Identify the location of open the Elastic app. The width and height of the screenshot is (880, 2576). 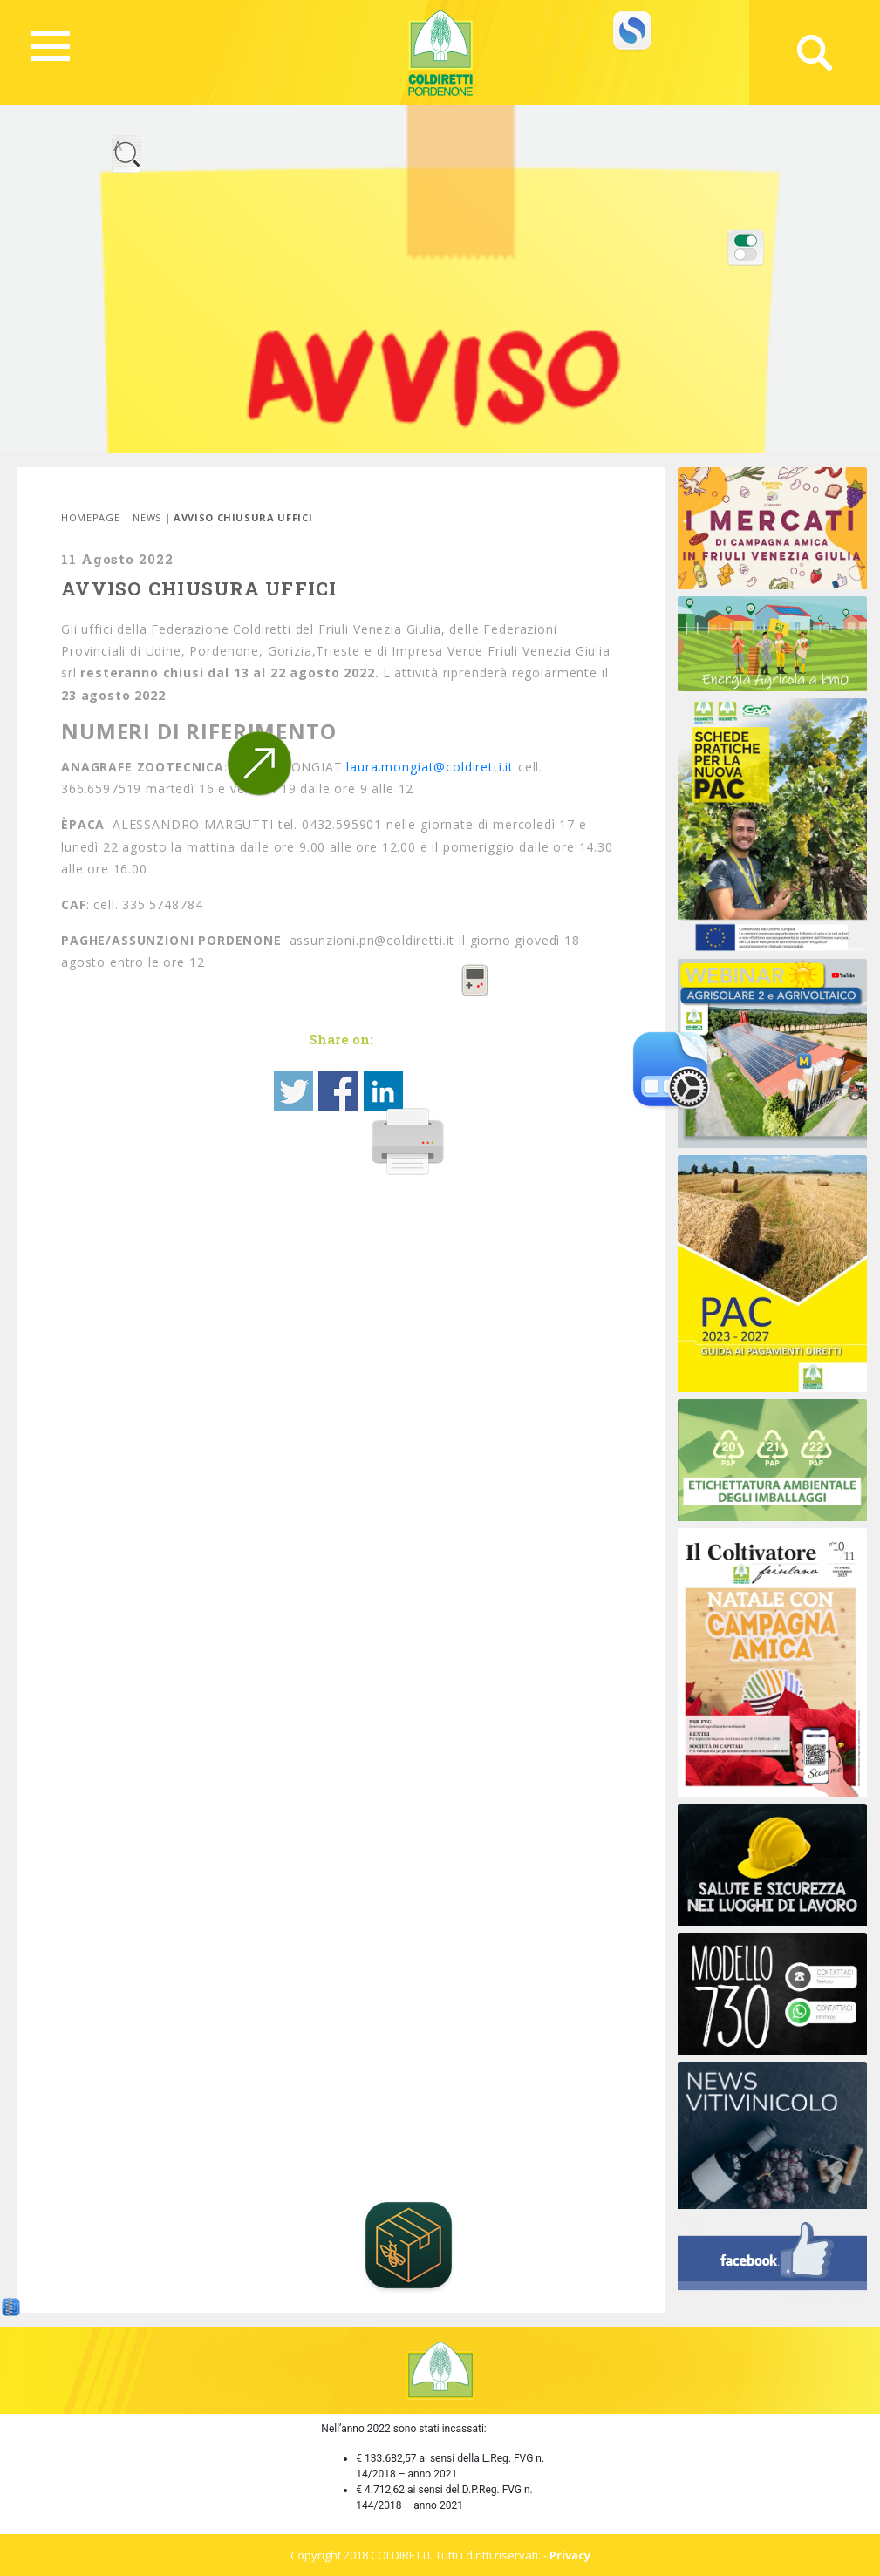
(10, 2307).